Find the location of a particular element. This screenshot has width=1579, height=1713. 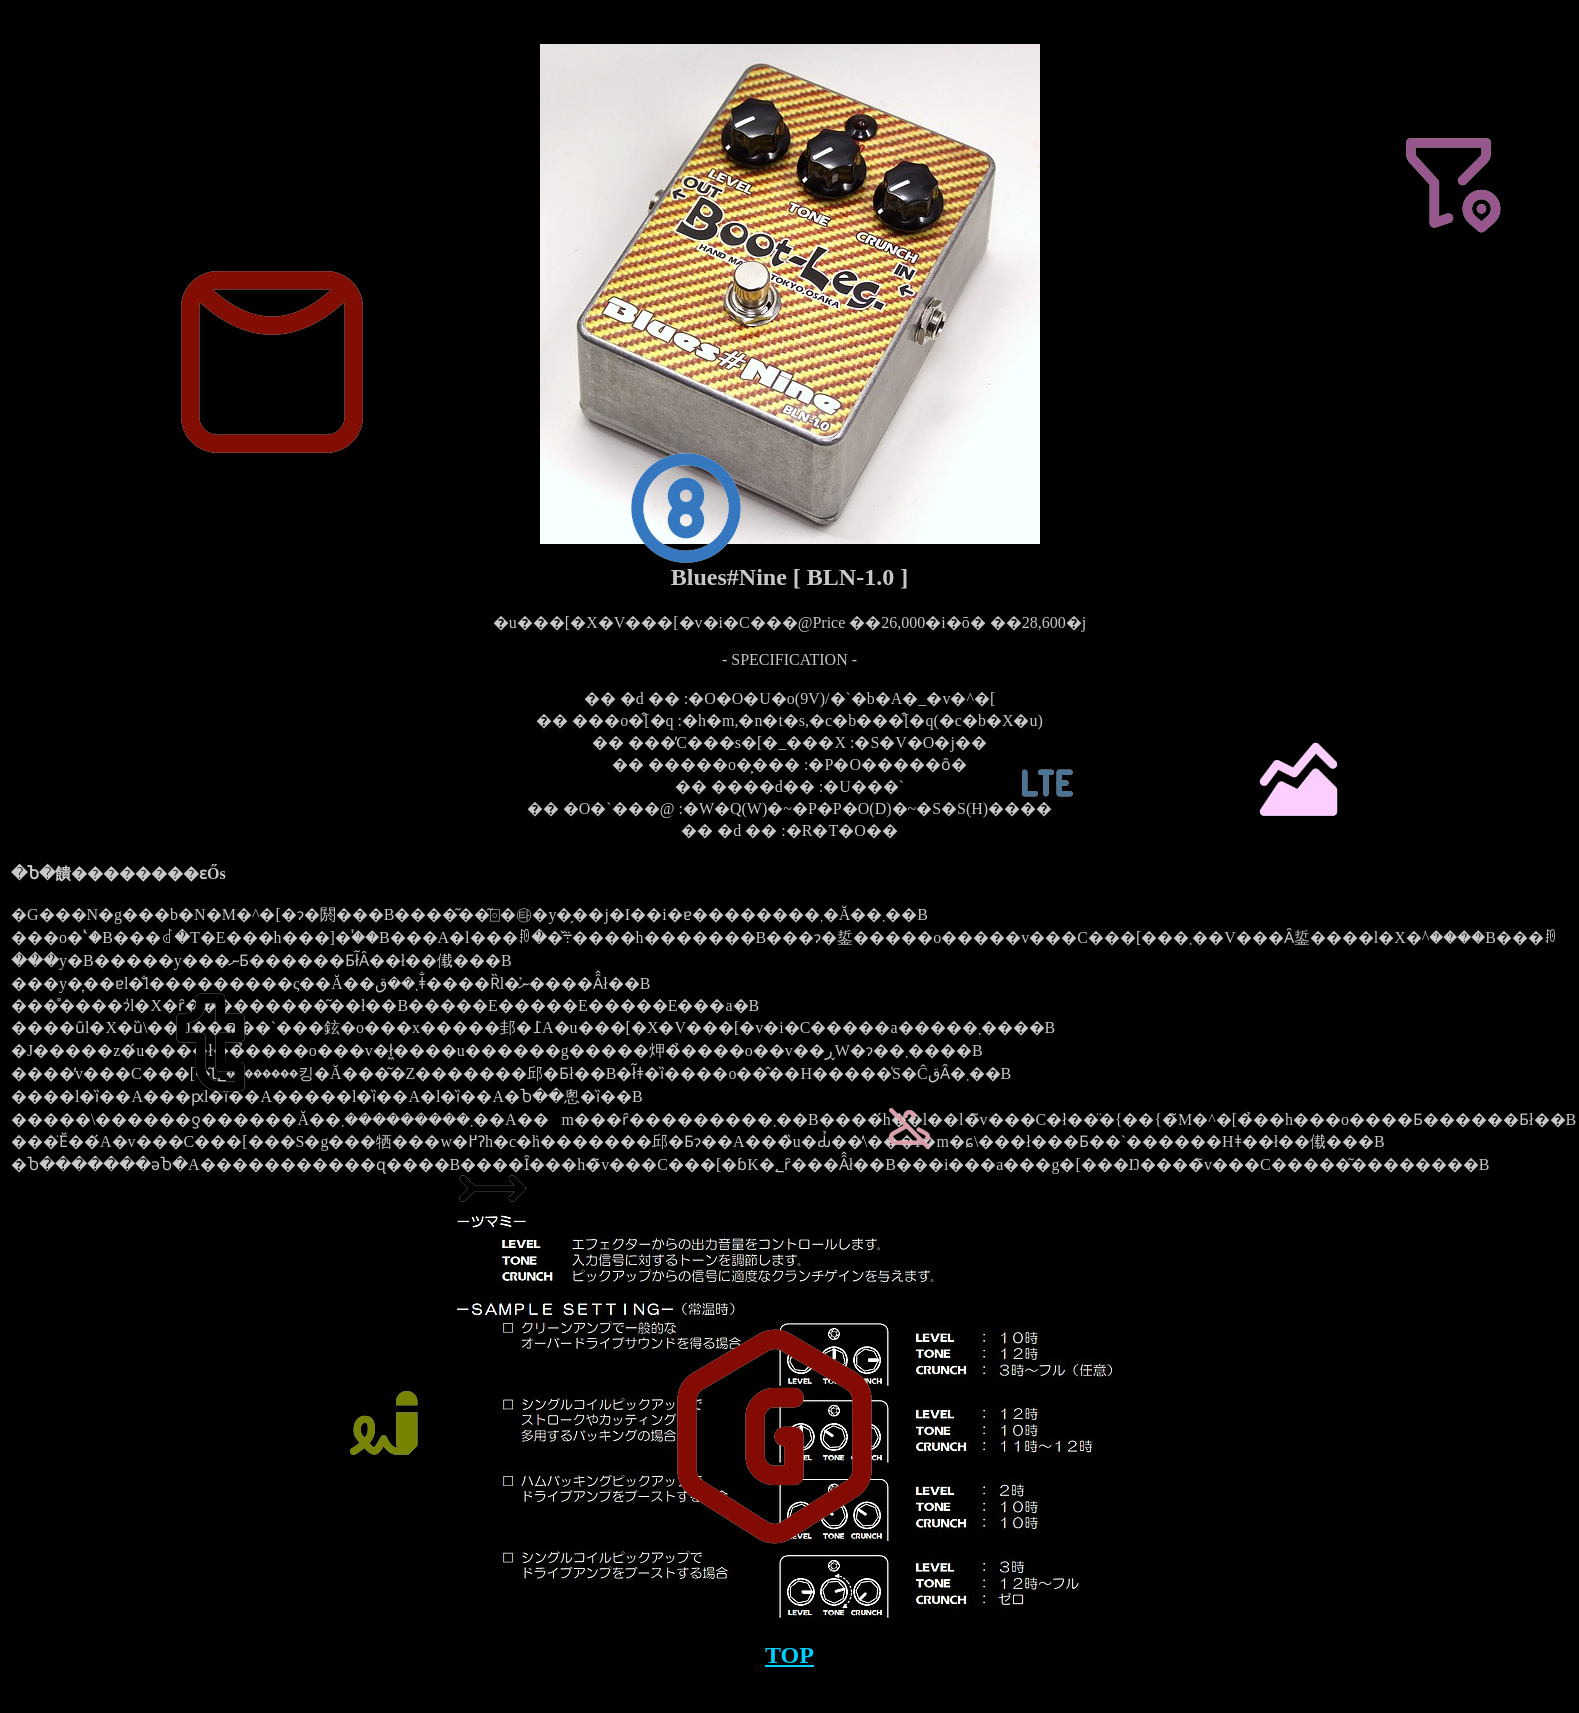

indicates LTE cellular network connection is located at coordinates (1046, 783).